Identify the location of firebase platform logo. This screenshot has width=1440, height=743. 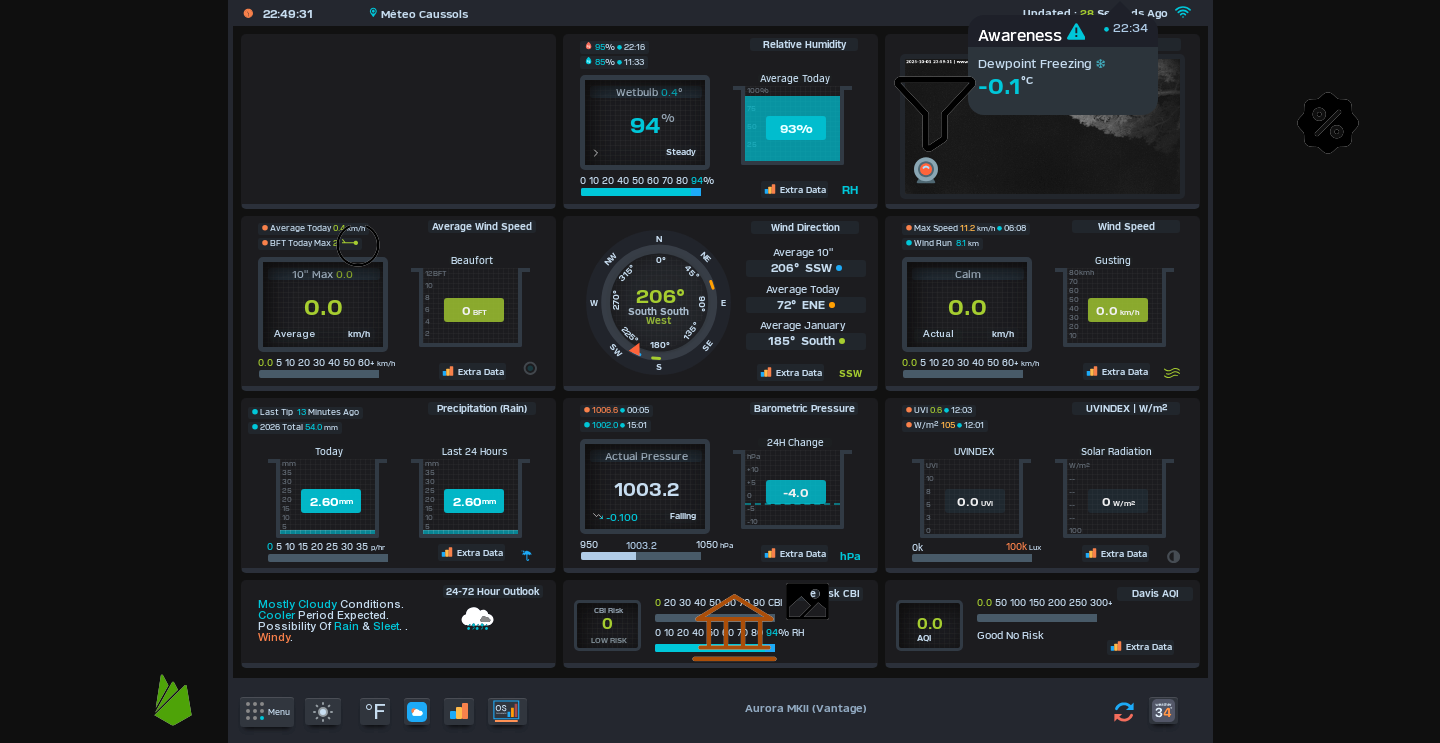
(173, 700).